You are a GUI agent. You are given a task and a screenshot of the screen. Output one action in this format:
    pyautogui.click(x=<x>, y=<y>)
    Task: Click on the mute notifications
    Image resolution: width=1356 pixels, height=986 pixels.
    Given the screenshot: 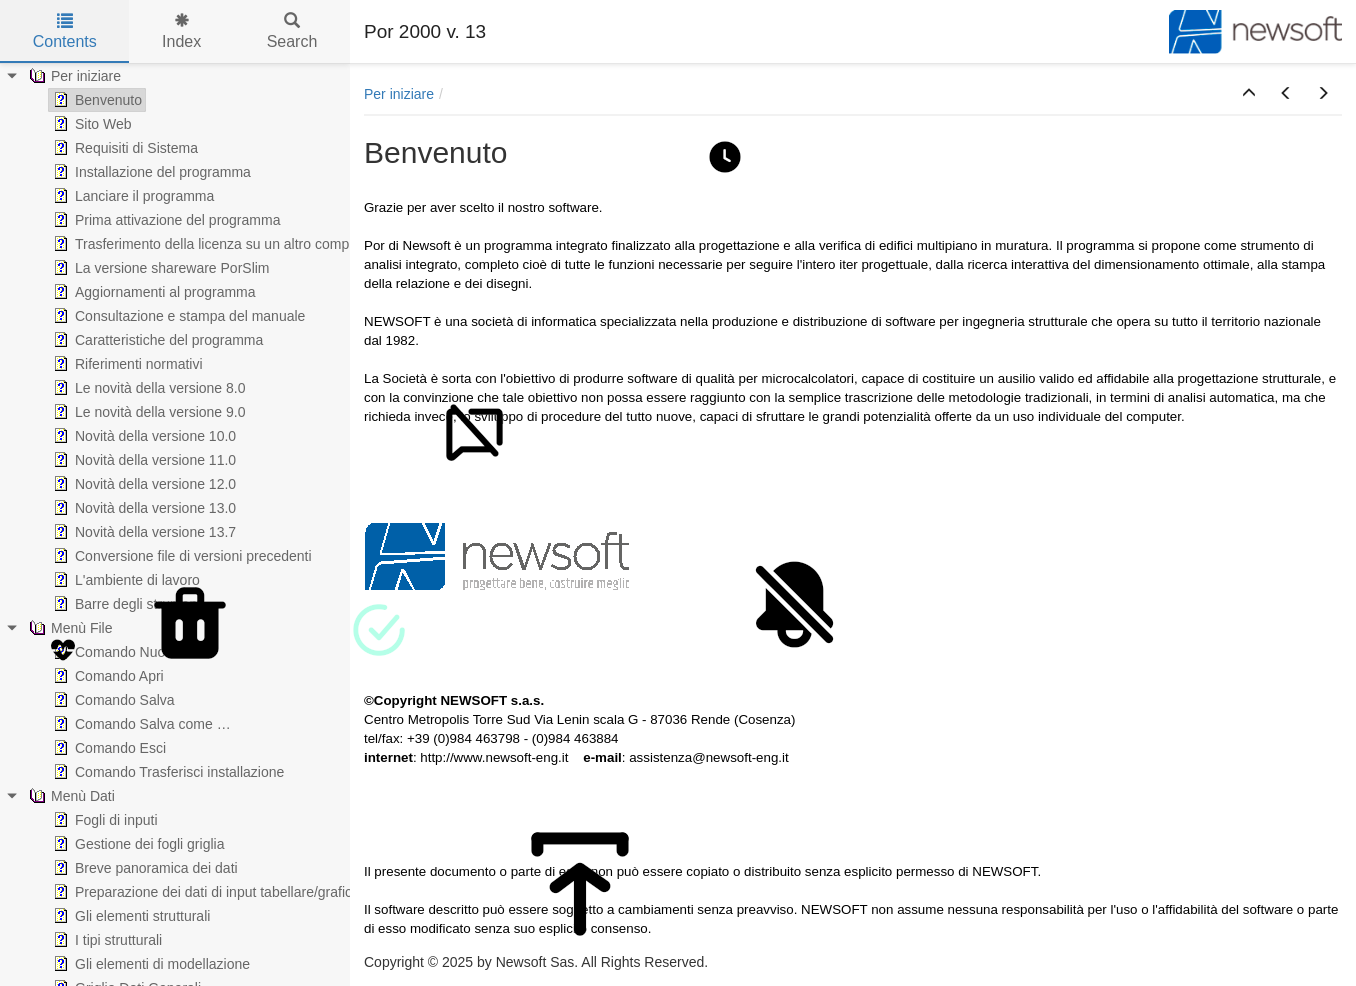 What is the action you would take?
    pyautogui.click(x=794, y=604)
    